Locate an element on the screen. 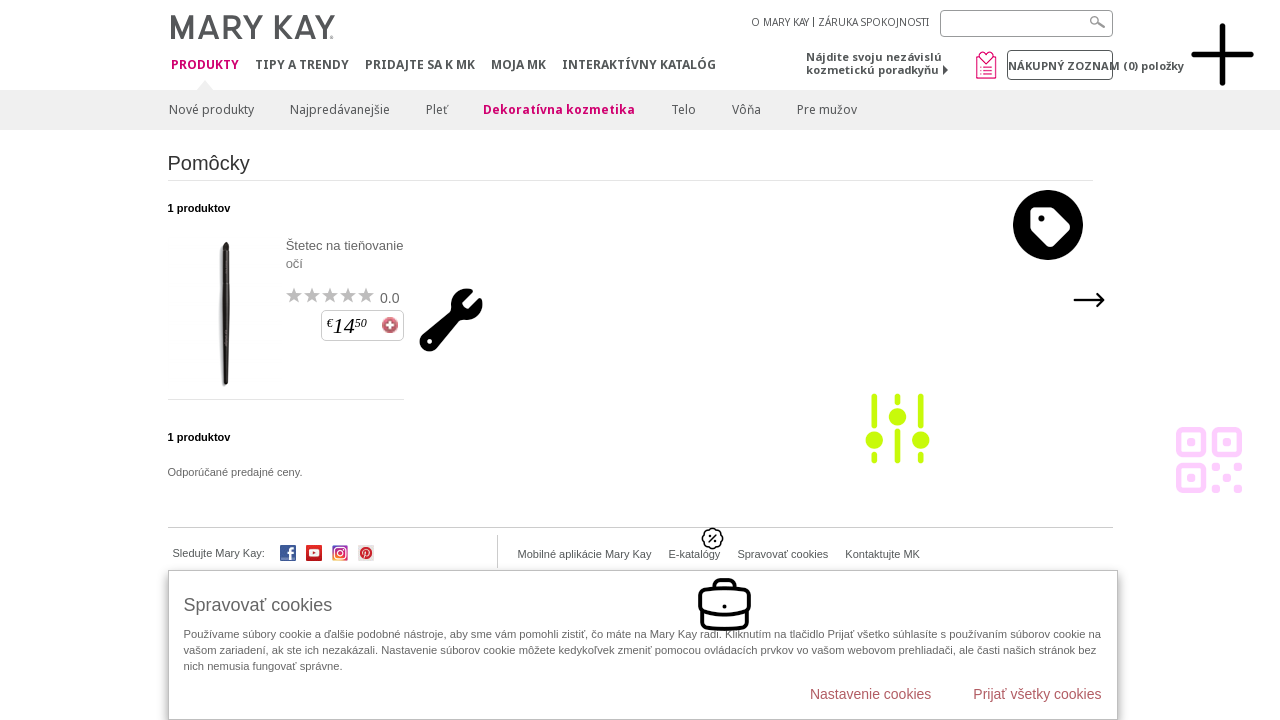 Image resolution: width=1280 pixels, height=720 pixels. proceed to the next step is located at coordinates (1089, 300).